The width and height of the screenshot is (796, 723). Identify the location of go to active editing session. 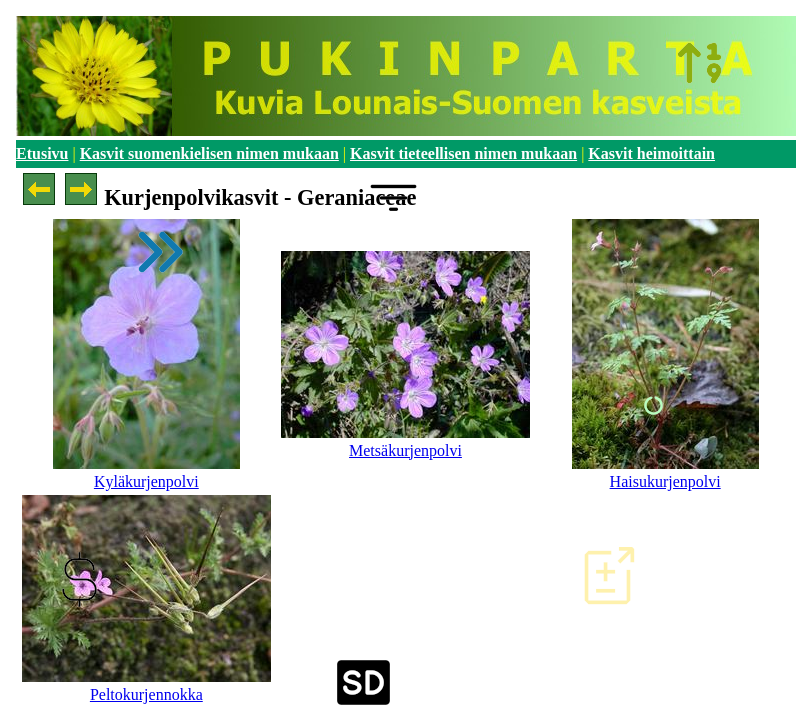
(607, 577).